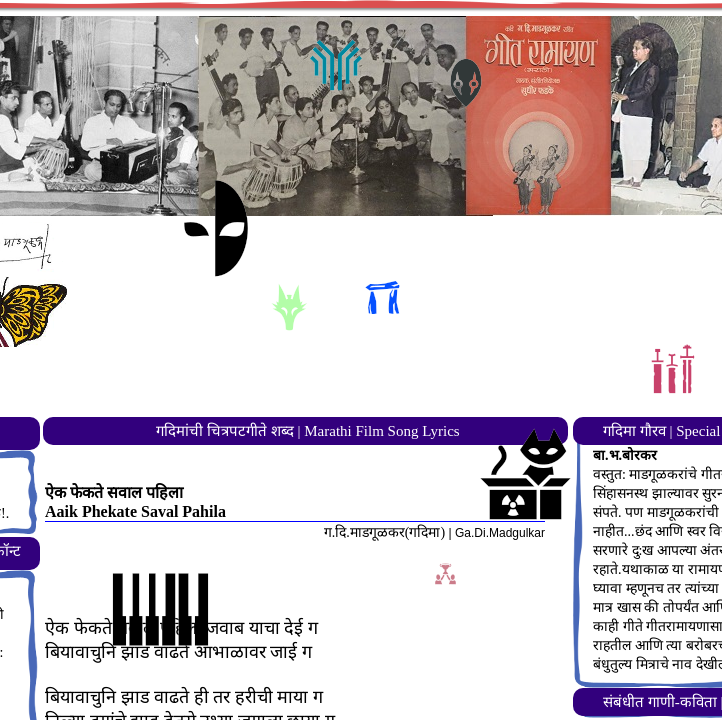  I want to click on select architect or builder character class, so click(466, 83).